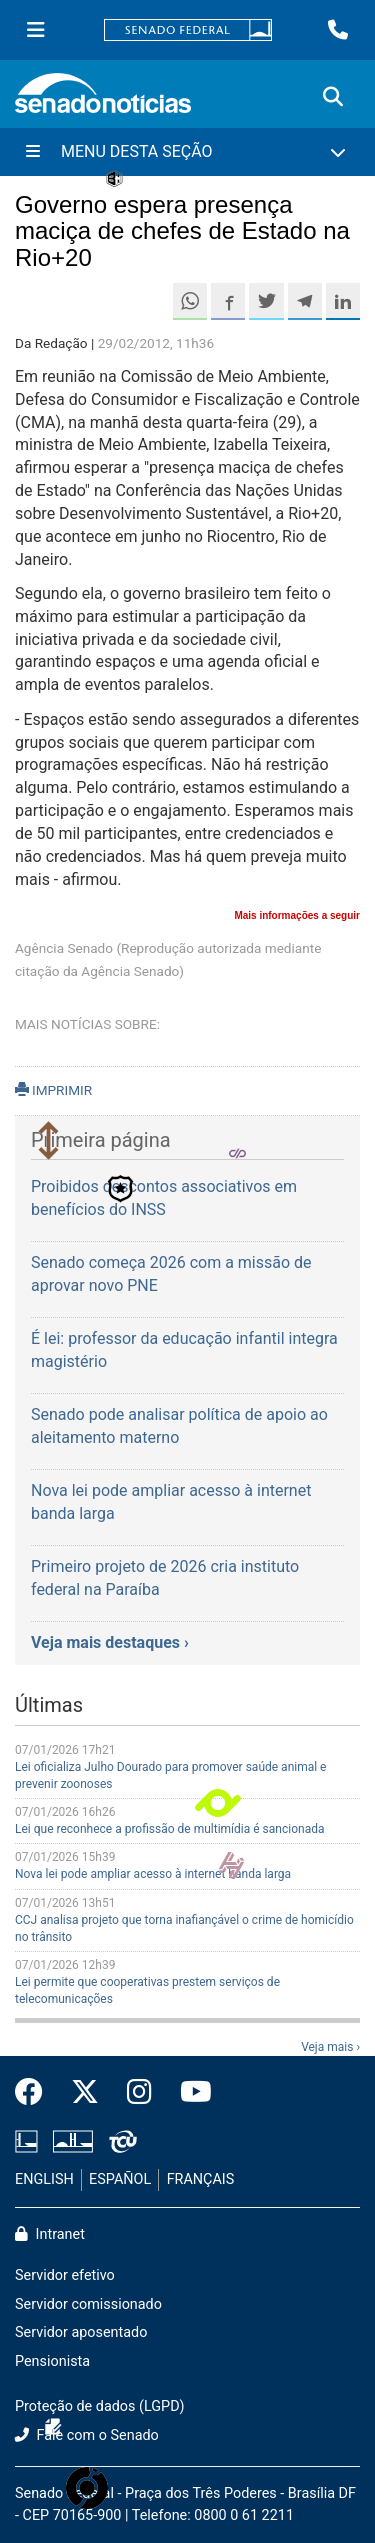 This screenshot has width=375, height=2543. What do you see at coordinates (231, 1865) in the screenshot?
I see `handshake protocol logo` at bounding box center [231, 1865].